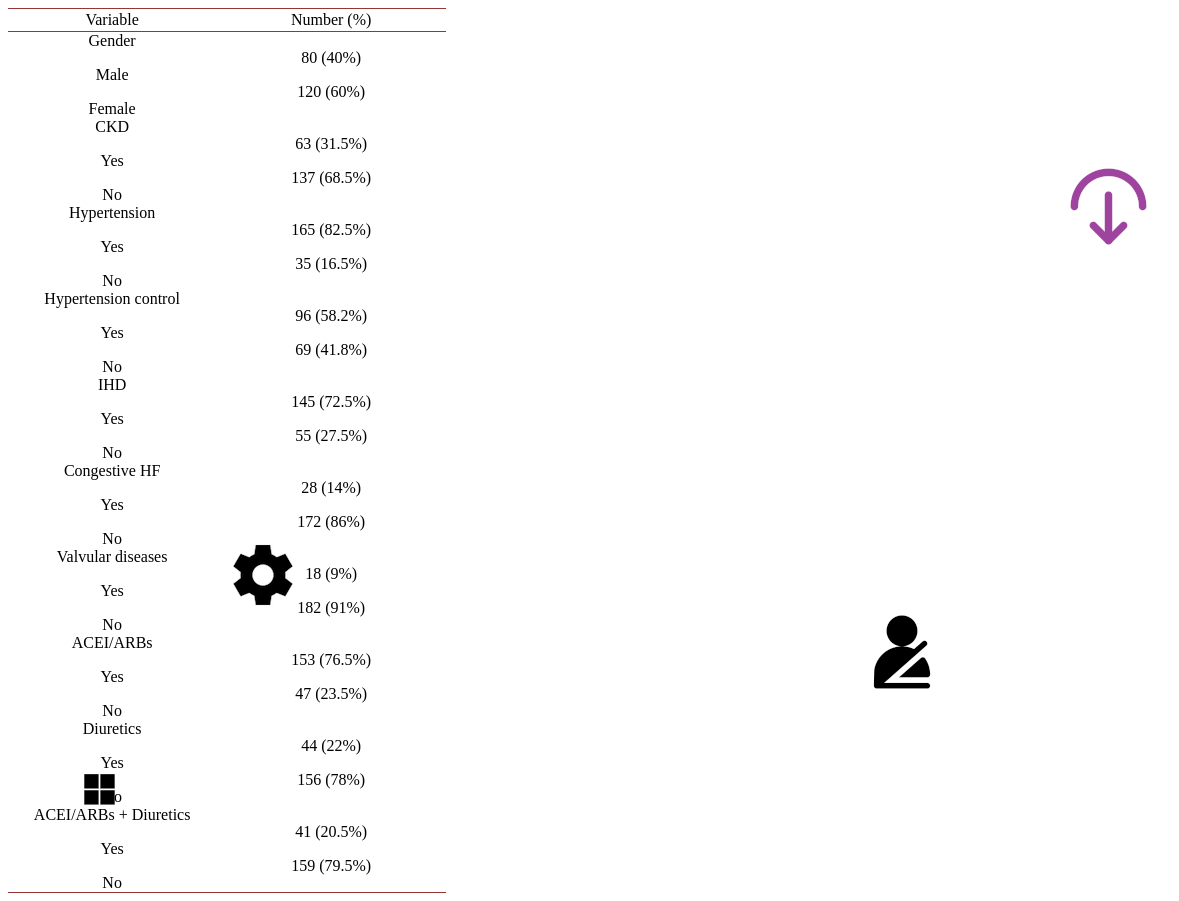  Describe the element at coordinates (99, 789) in the screenshot. I see `sign in with Microsoft account` at that location.